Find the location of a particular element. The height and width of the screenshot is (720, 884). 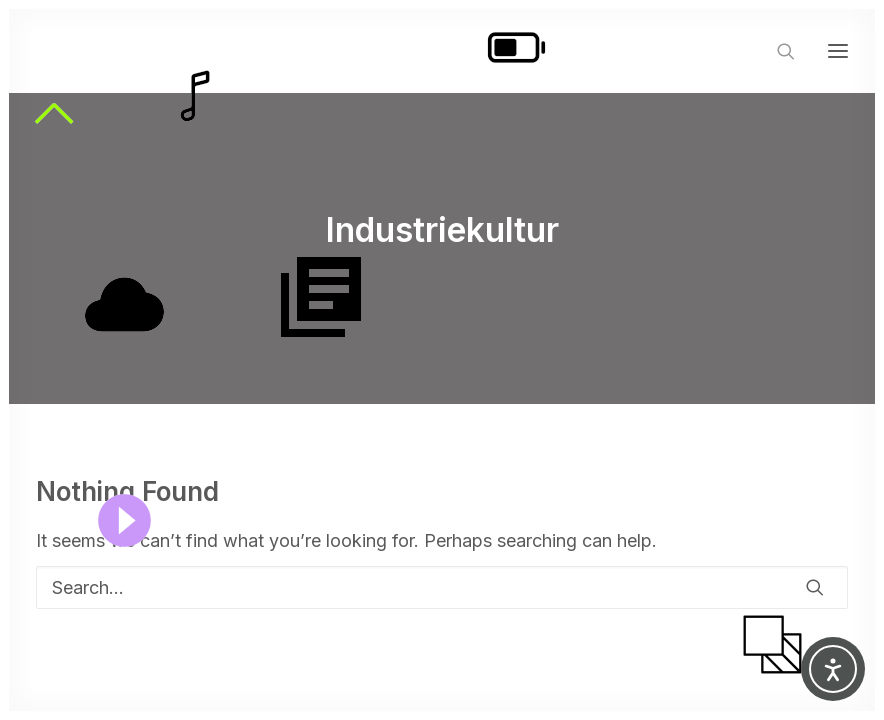

play or access music is located at coordinates (195, 96).